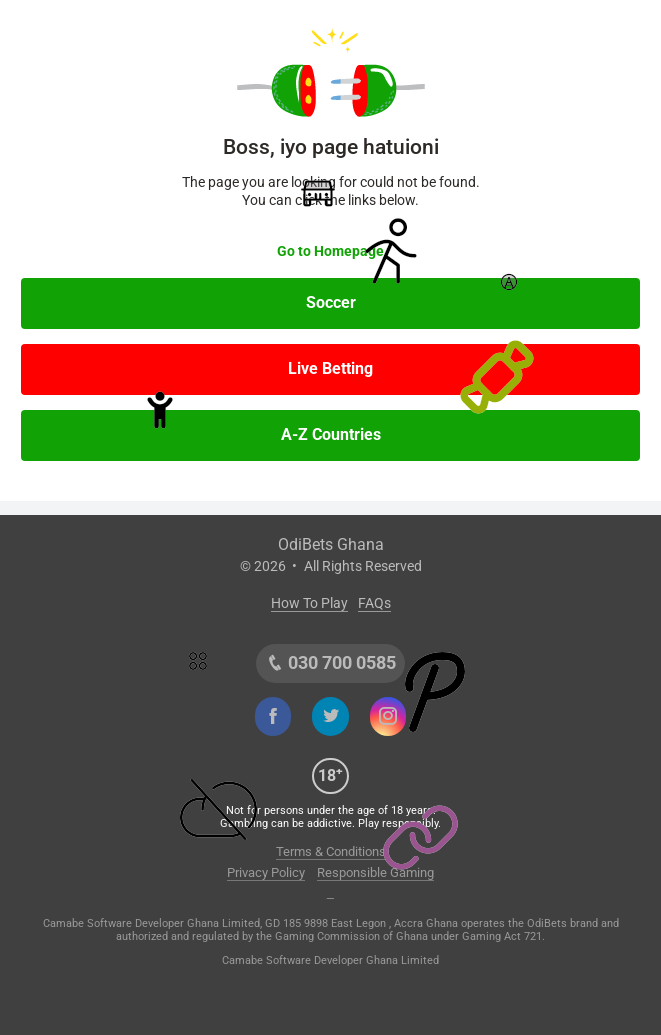  Describe the element at coordinates (497, 377) in the screenshot. I see `access candy crush or similar game` at that location.